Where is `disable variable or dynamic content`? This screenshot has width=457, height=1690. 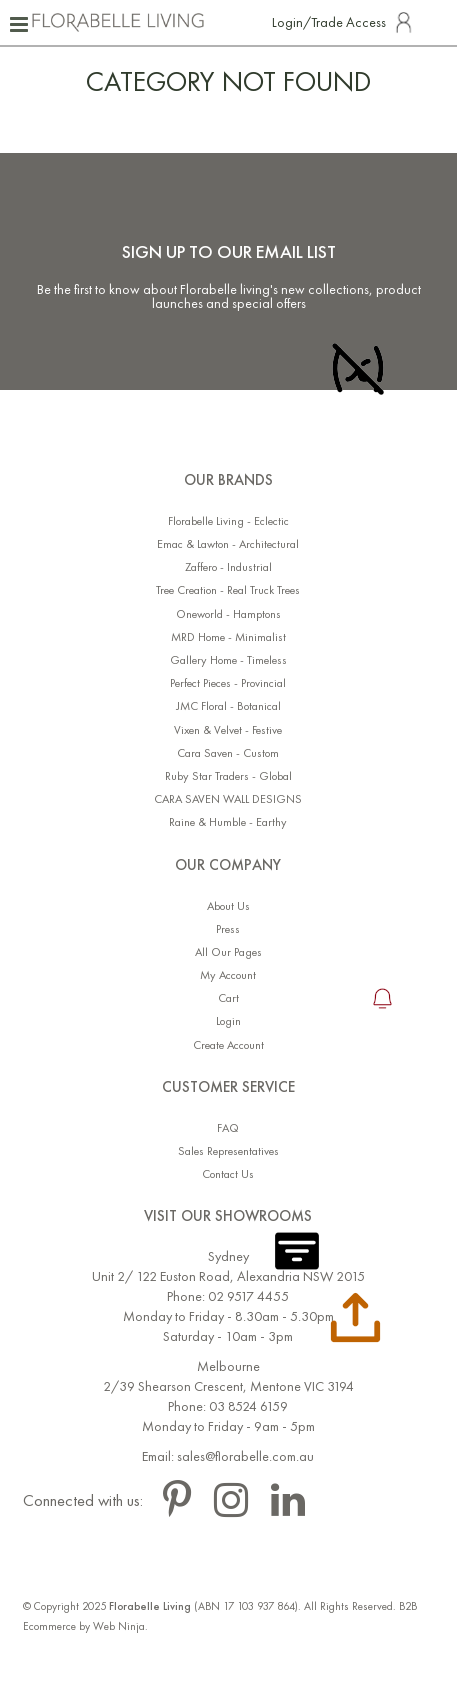 disable variable or dynamic content is located at coordinates (358, 369).